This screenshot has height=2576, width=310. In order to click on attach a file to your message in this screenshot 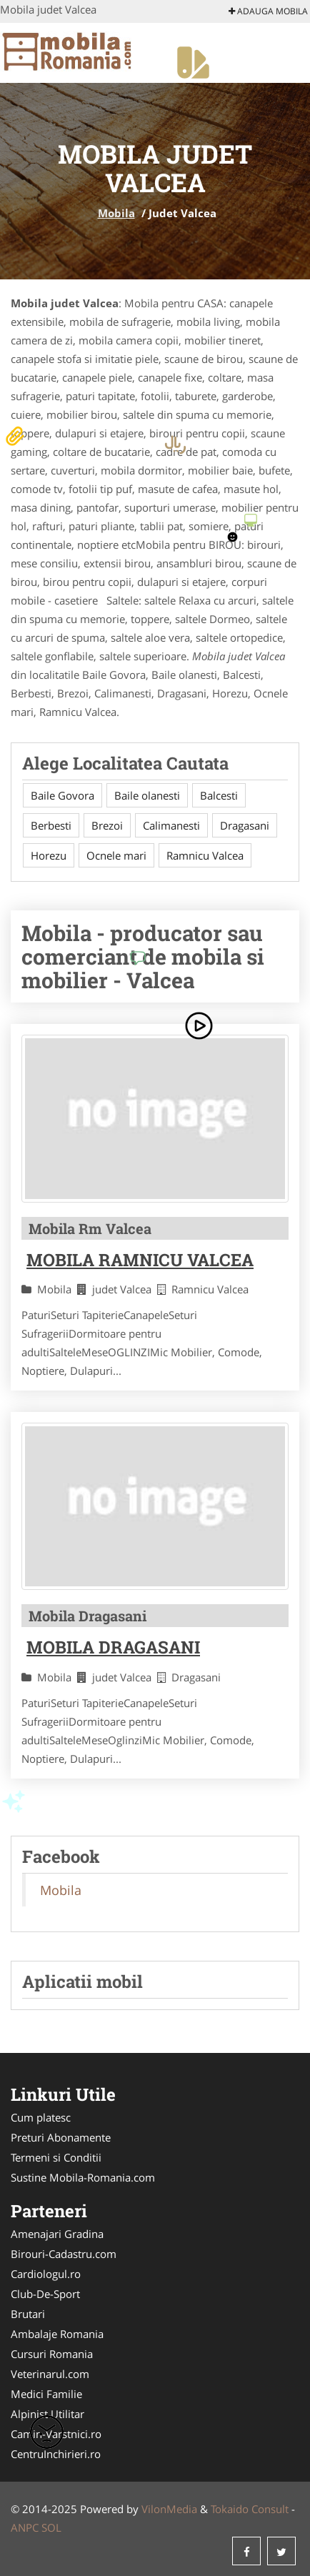, I will do `click(15, 437)`.